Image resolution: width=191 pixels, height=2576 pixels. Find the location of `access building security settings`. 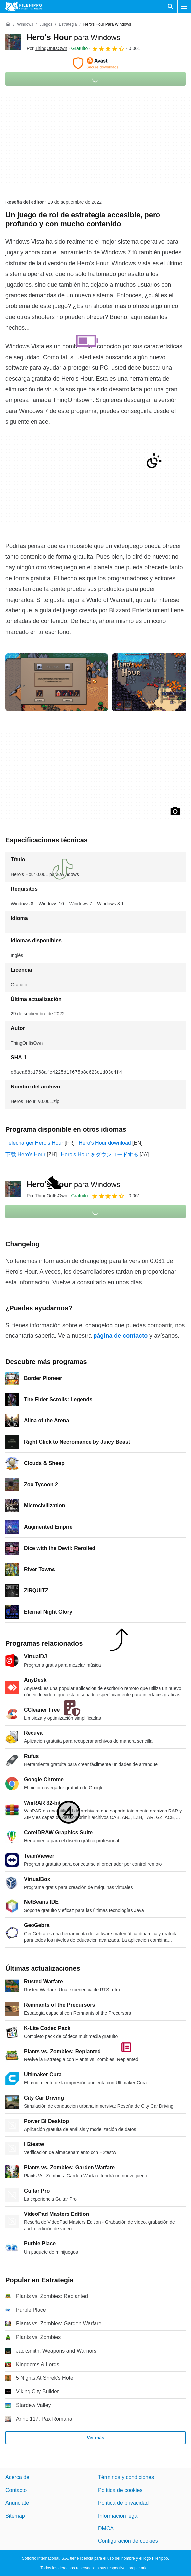

access building security settings is located at coordinates (72, 1708).